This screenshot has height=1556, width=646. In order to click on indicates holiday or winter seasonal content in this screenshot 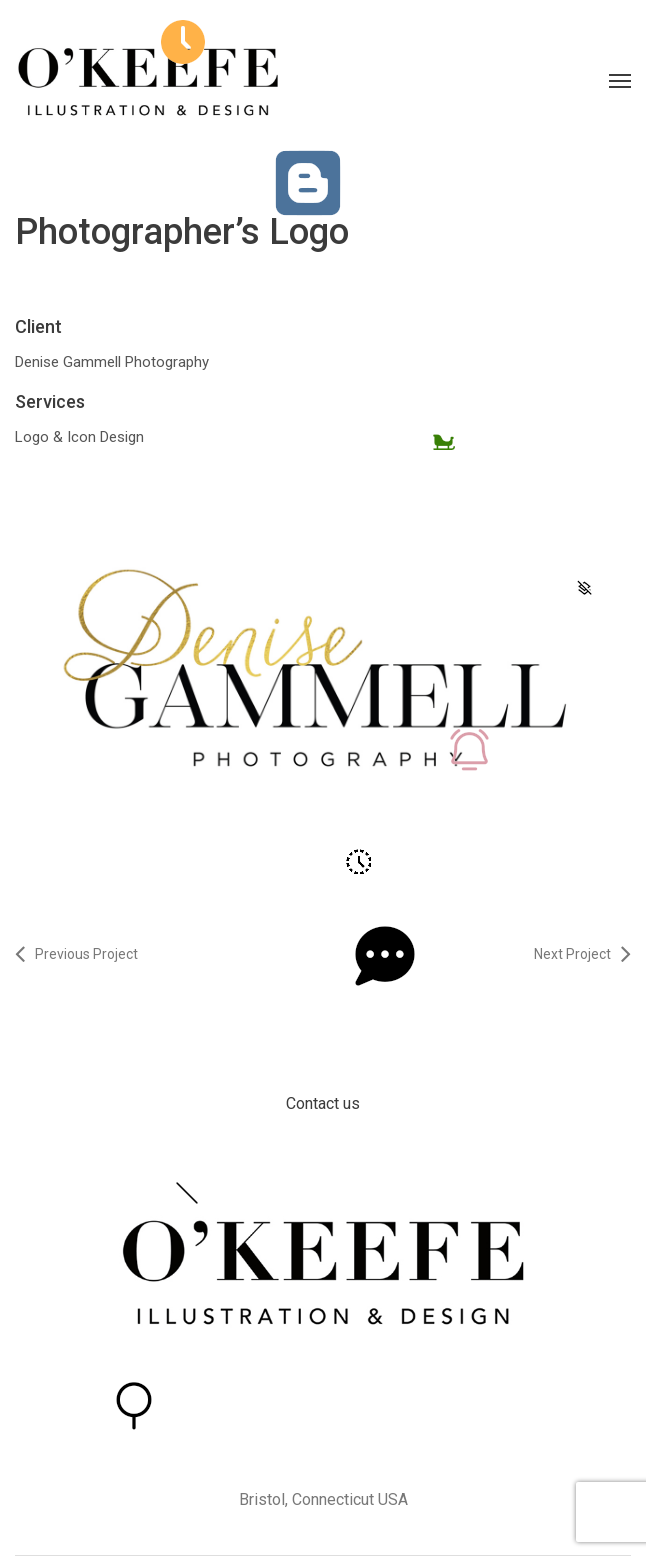, I will do `click(443, 442)`.